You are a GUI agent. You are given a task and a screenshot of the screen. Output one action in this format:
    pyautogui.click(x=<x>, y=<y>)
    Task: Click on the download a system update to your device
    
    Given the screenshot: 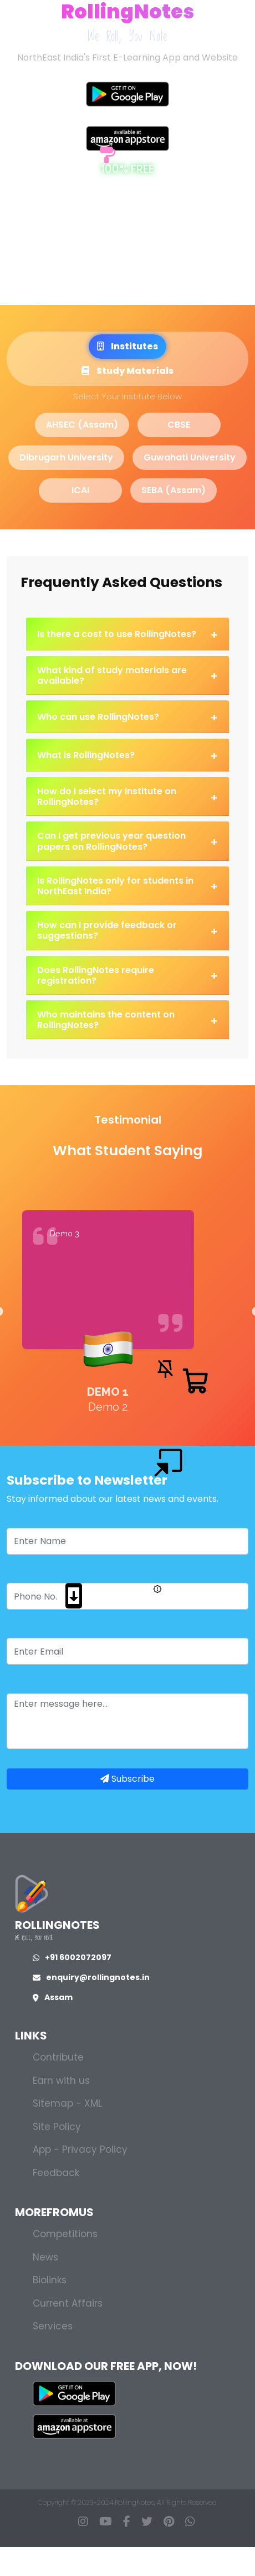 What is the action you would take?
    pyautogui.click(x=74, y=1596)
    